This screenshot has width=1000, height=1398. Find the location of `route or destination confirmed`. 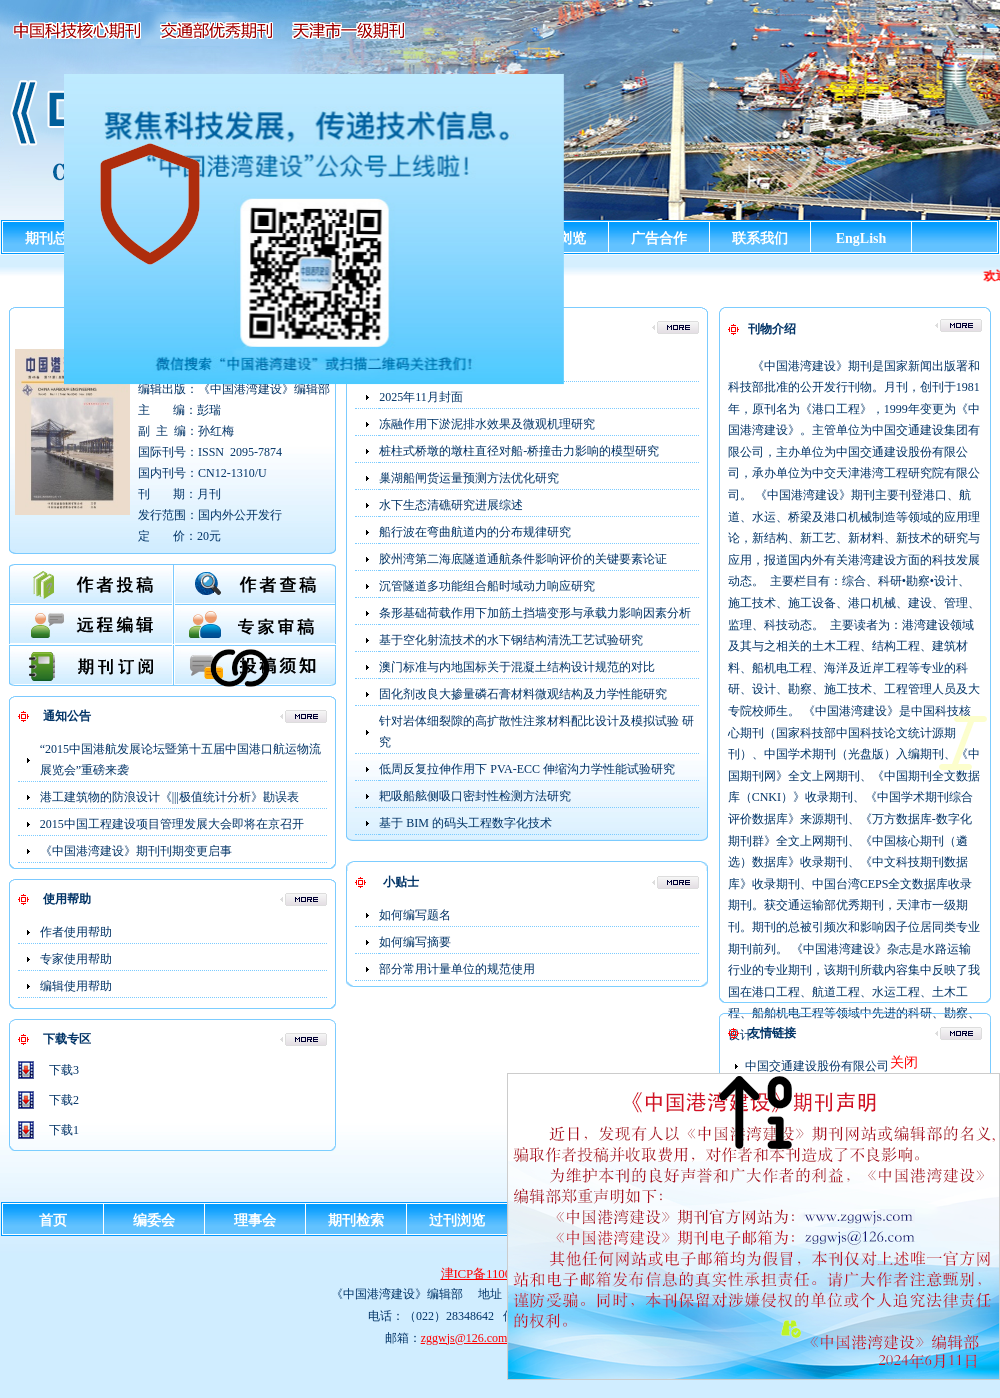

route or destination confirmed is located at coordinates (790, 1328).